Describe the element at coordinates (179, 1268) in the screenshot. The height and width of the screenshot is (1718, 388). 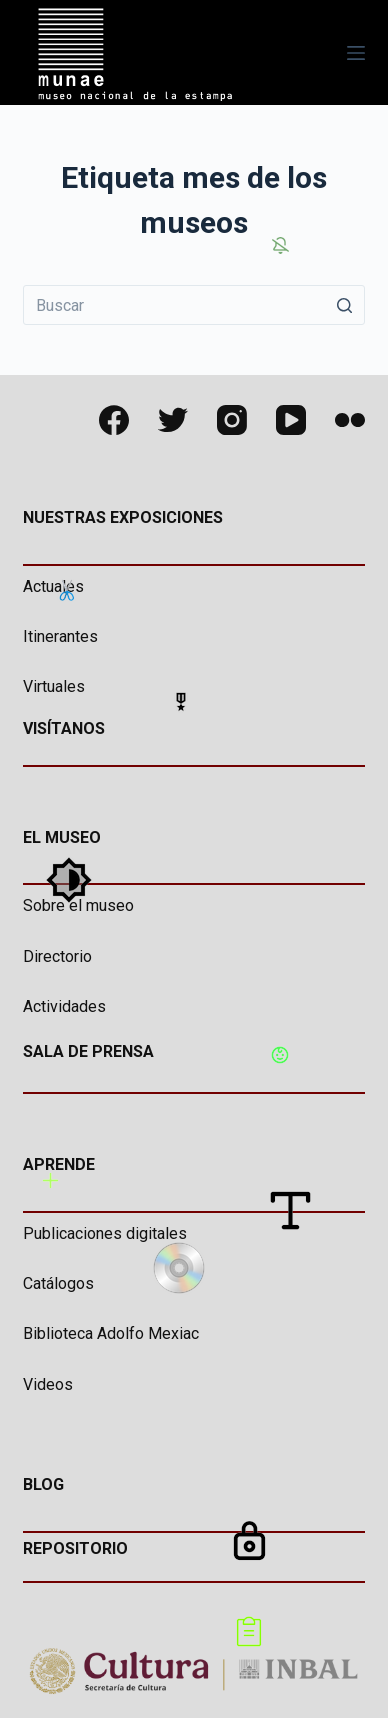
I see `insert or eject optical disc media` at that location.